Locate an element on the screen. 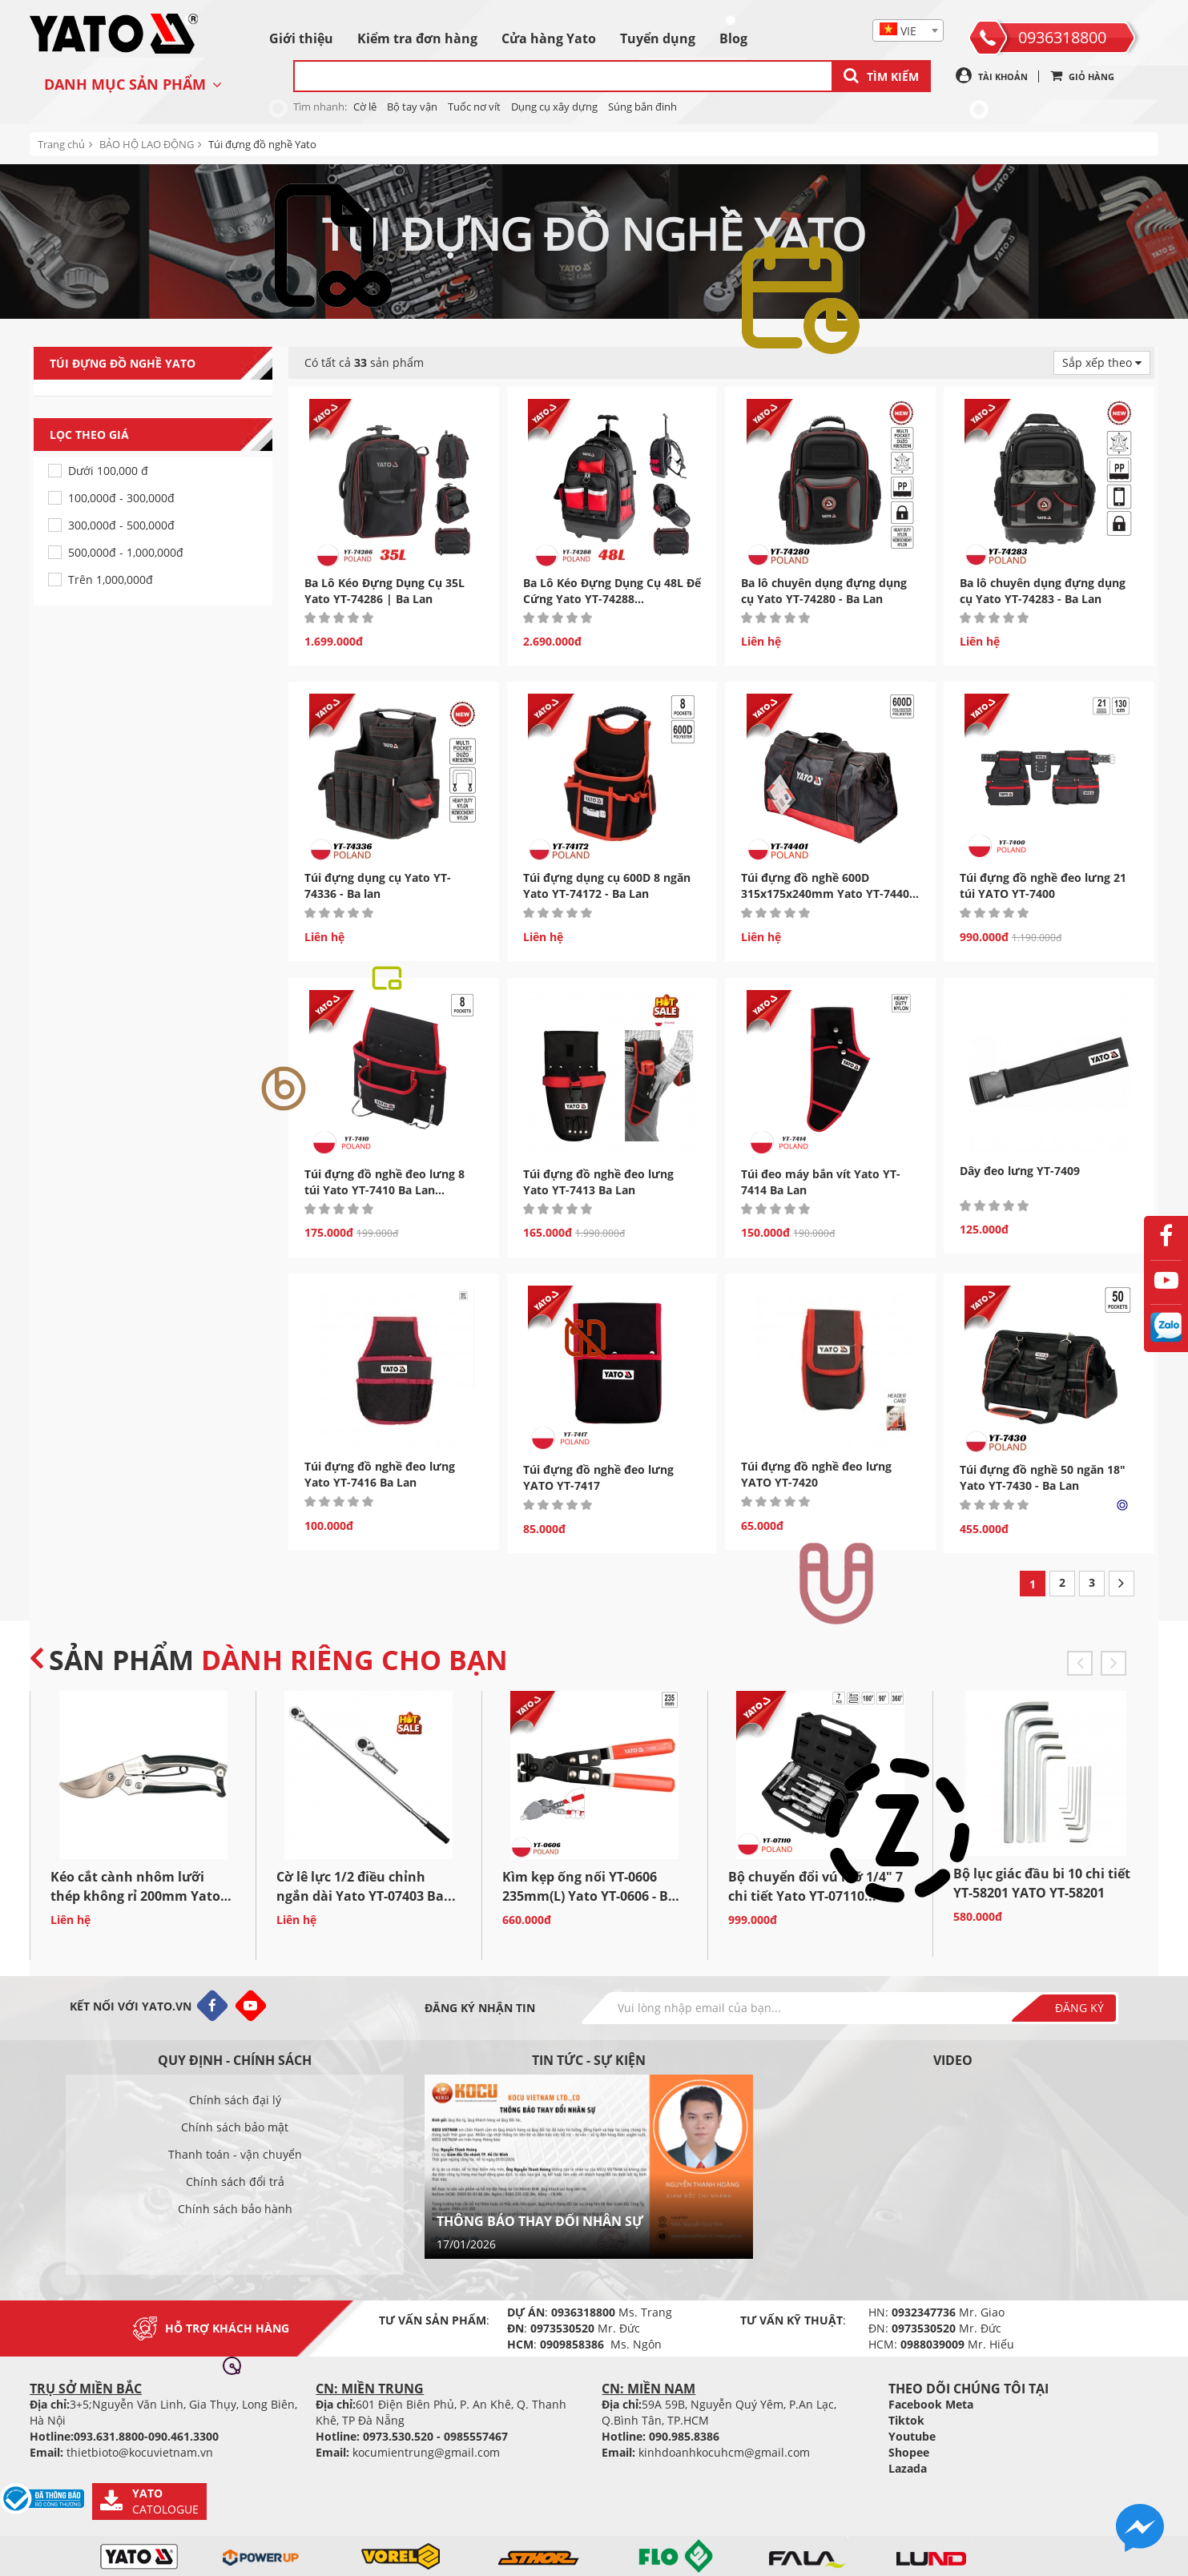 The image size is (1188, 2576). attract or pull related items together is located at coordinates (836, 1584).